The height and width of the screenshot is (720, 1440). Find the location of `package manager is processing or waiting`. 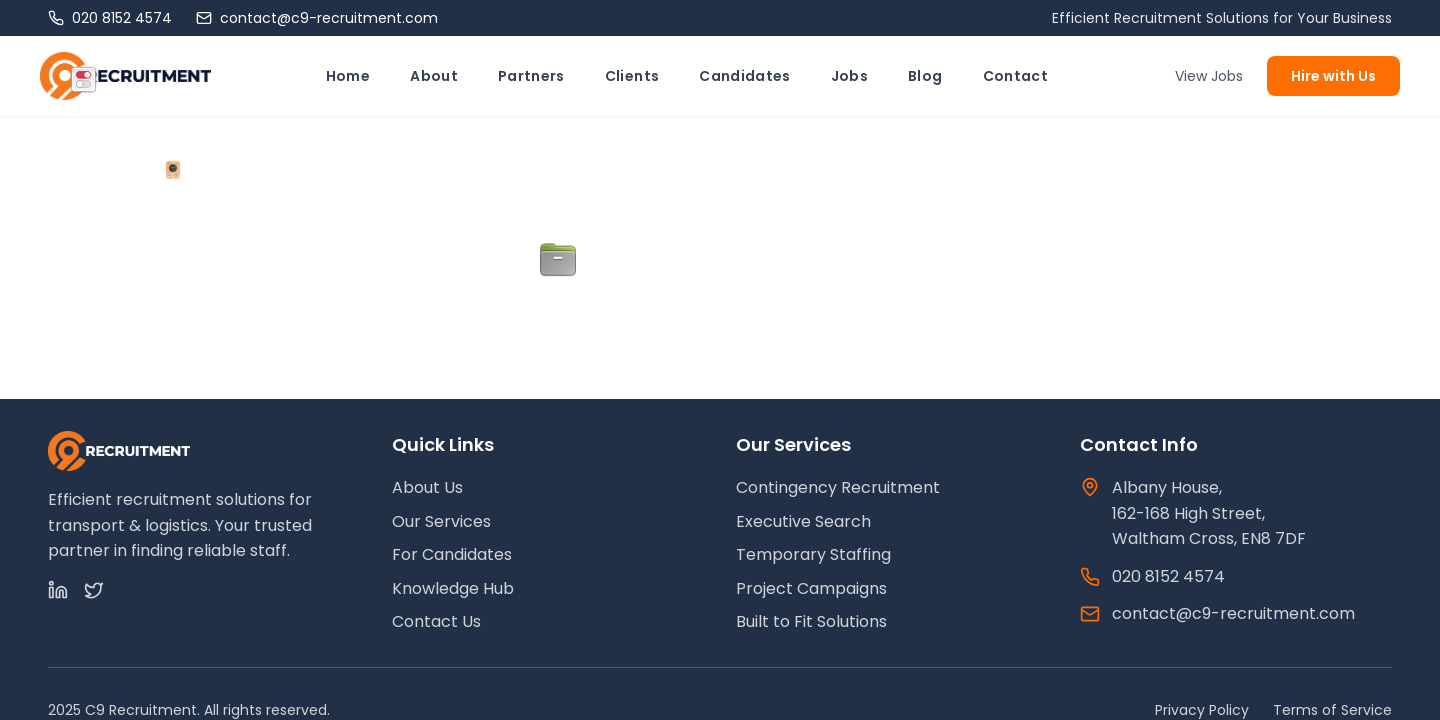

package manager is processing or waiting is located at coordinates (173, 170).